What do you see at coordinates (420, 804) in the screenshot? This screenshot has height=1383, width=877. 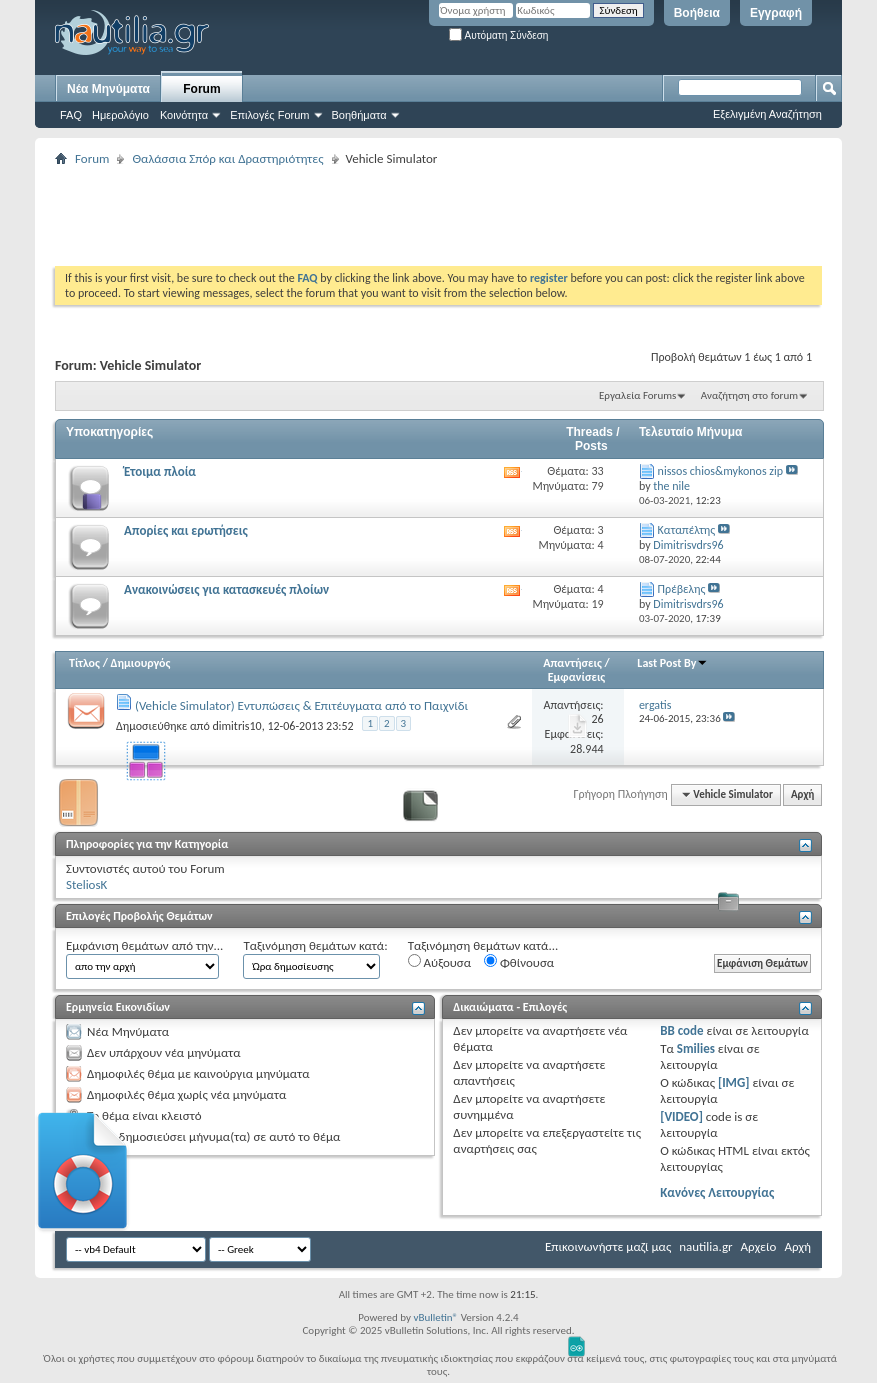 I see `change desktop wallpaper settings` at bounding box center [420, 804].